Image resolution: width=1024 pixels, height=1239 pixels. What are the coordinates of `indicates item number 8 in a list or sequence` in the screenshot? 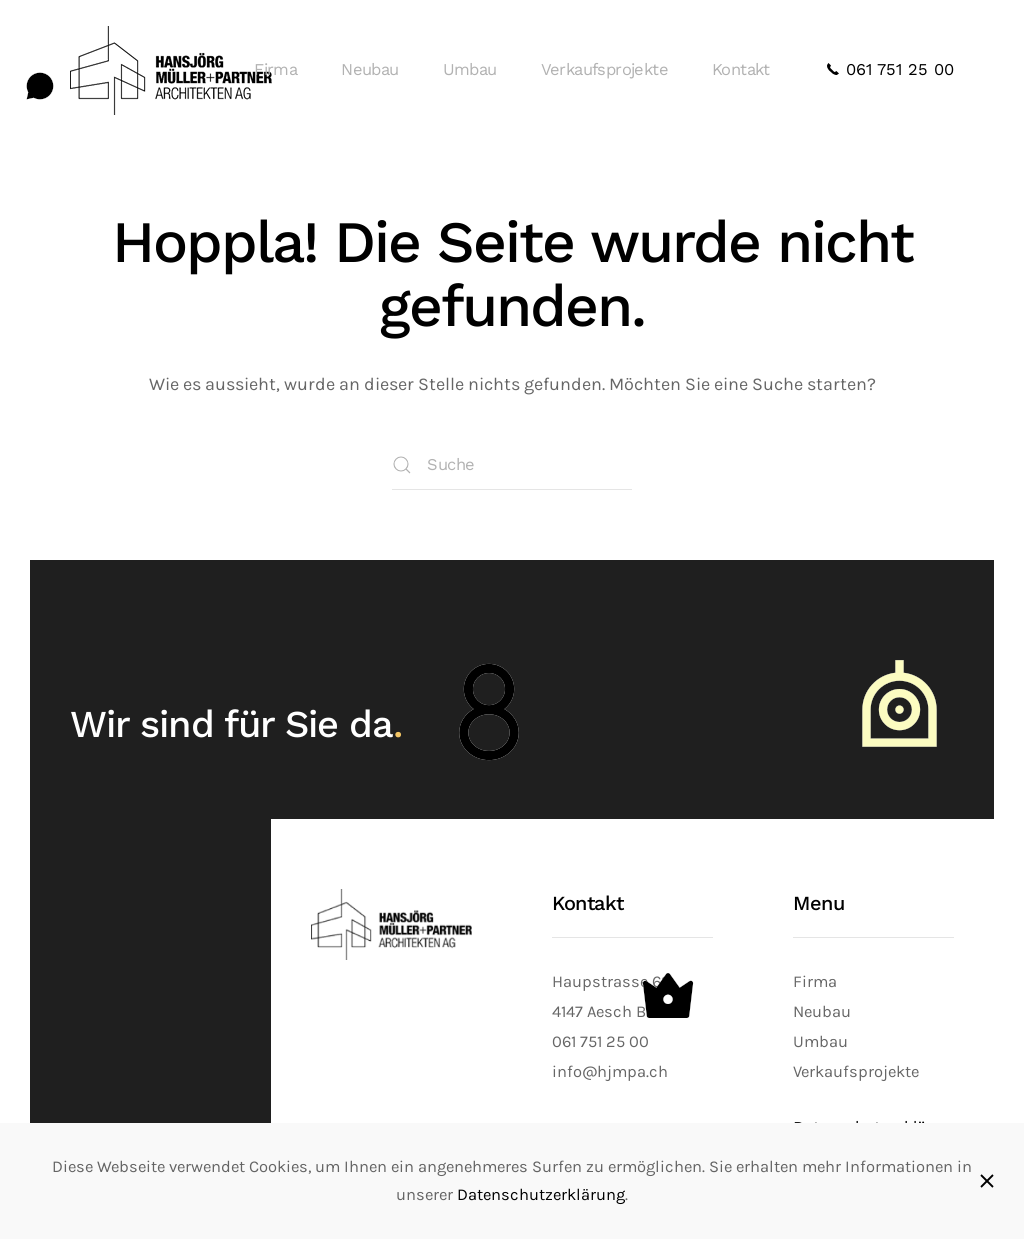 It's located at (489, 712).